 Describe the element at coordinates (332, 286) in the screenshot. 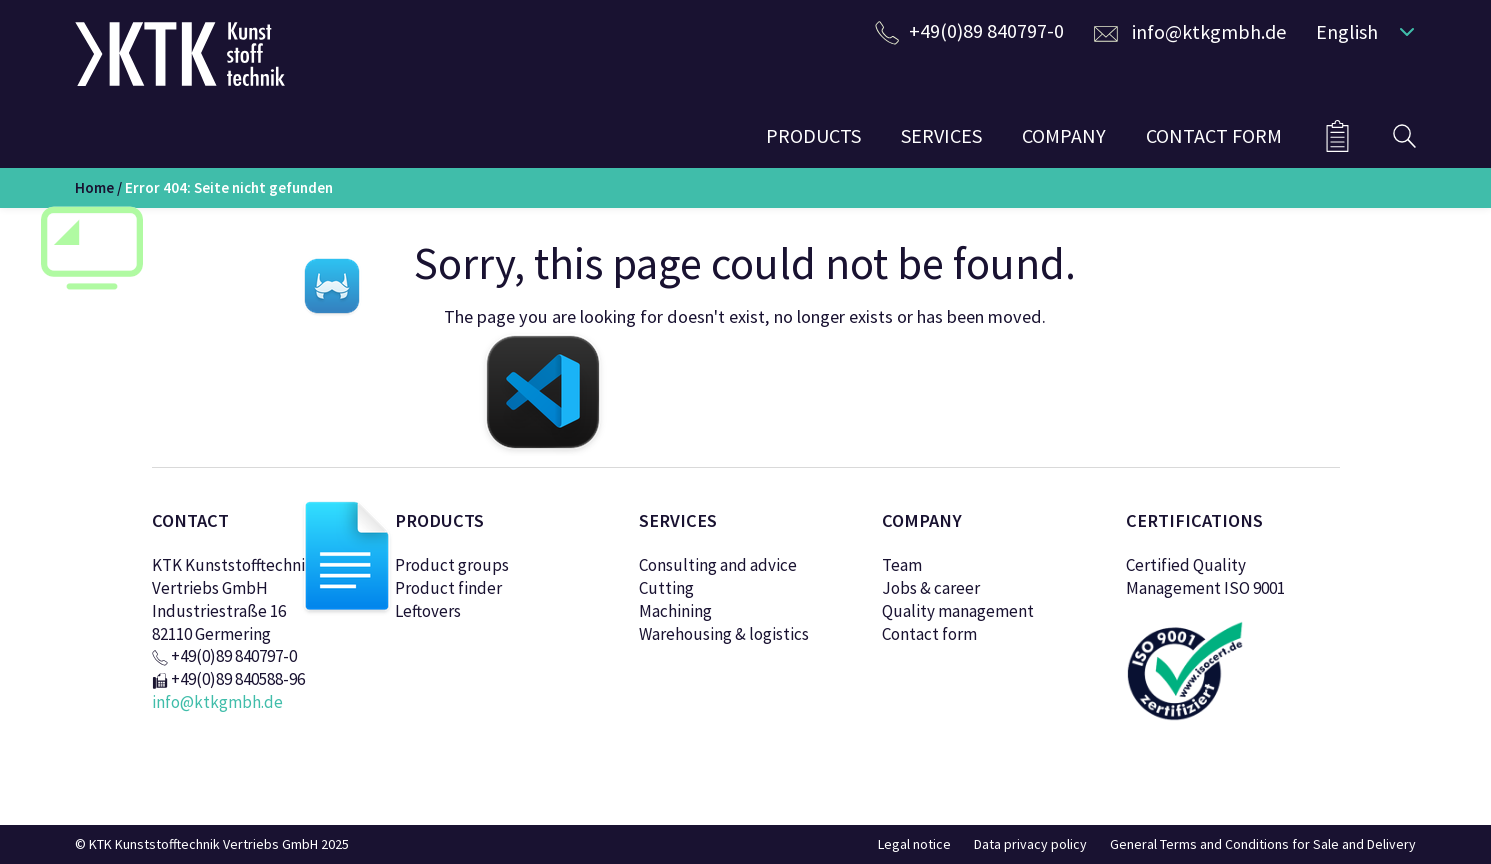

I see `open franz messaging app` at that location.